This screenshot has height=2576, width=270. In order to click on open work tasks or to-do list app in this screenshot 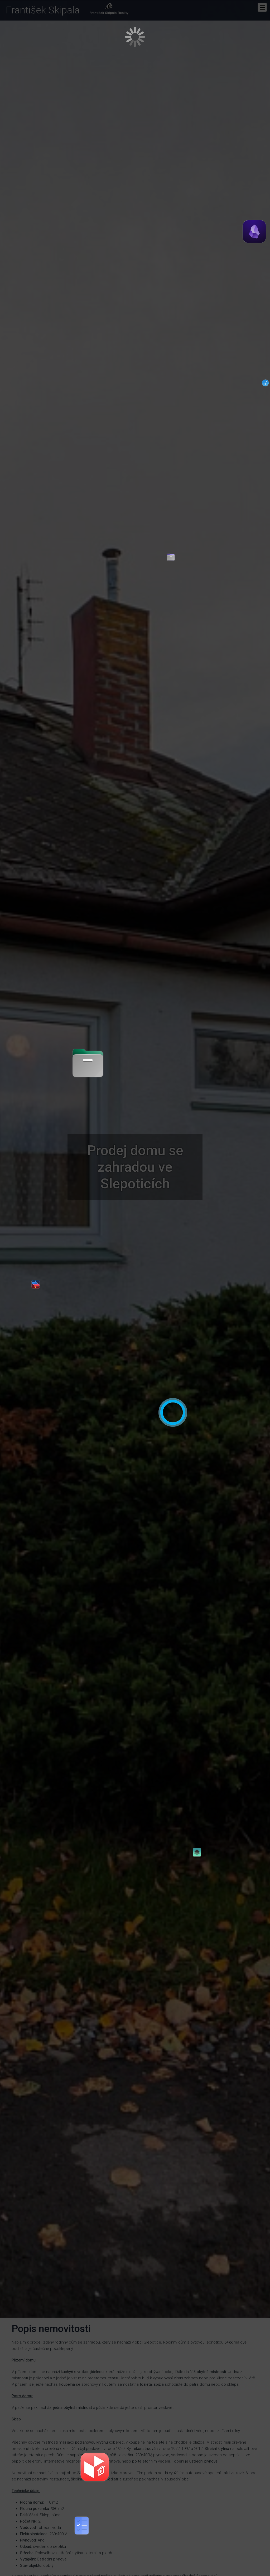, I will do `click(81, 2525)`.